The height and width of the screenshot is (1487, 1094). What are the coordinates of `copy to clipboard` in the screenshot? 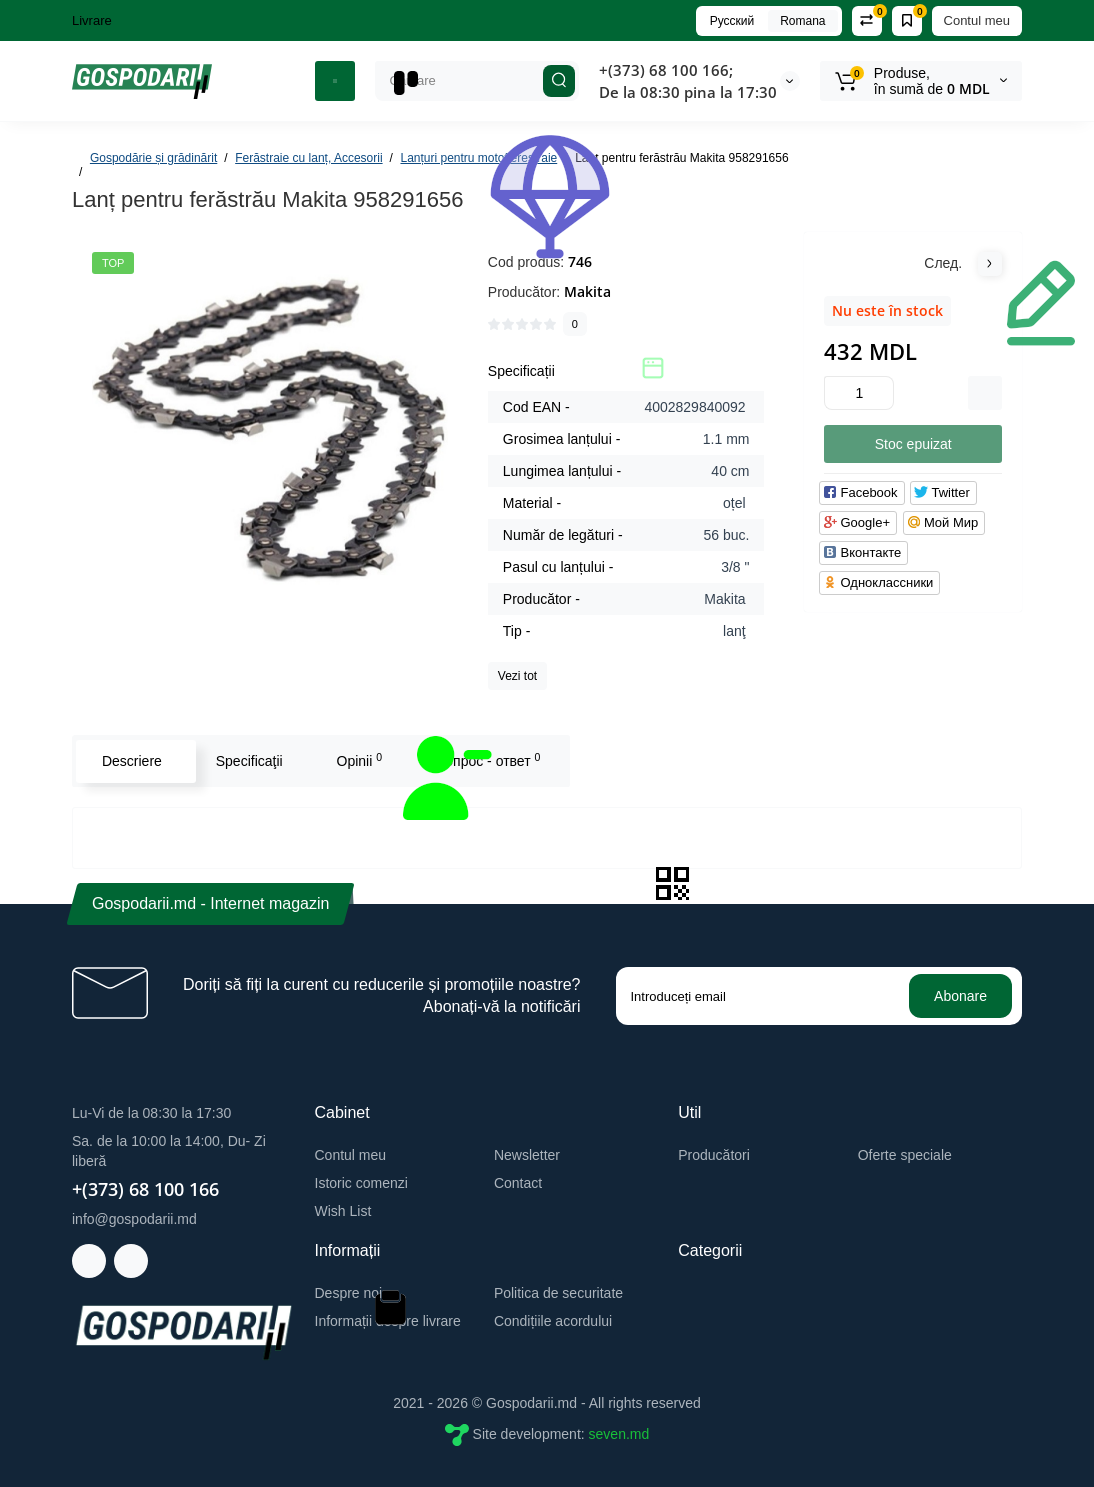 It's located at (390, 1307).